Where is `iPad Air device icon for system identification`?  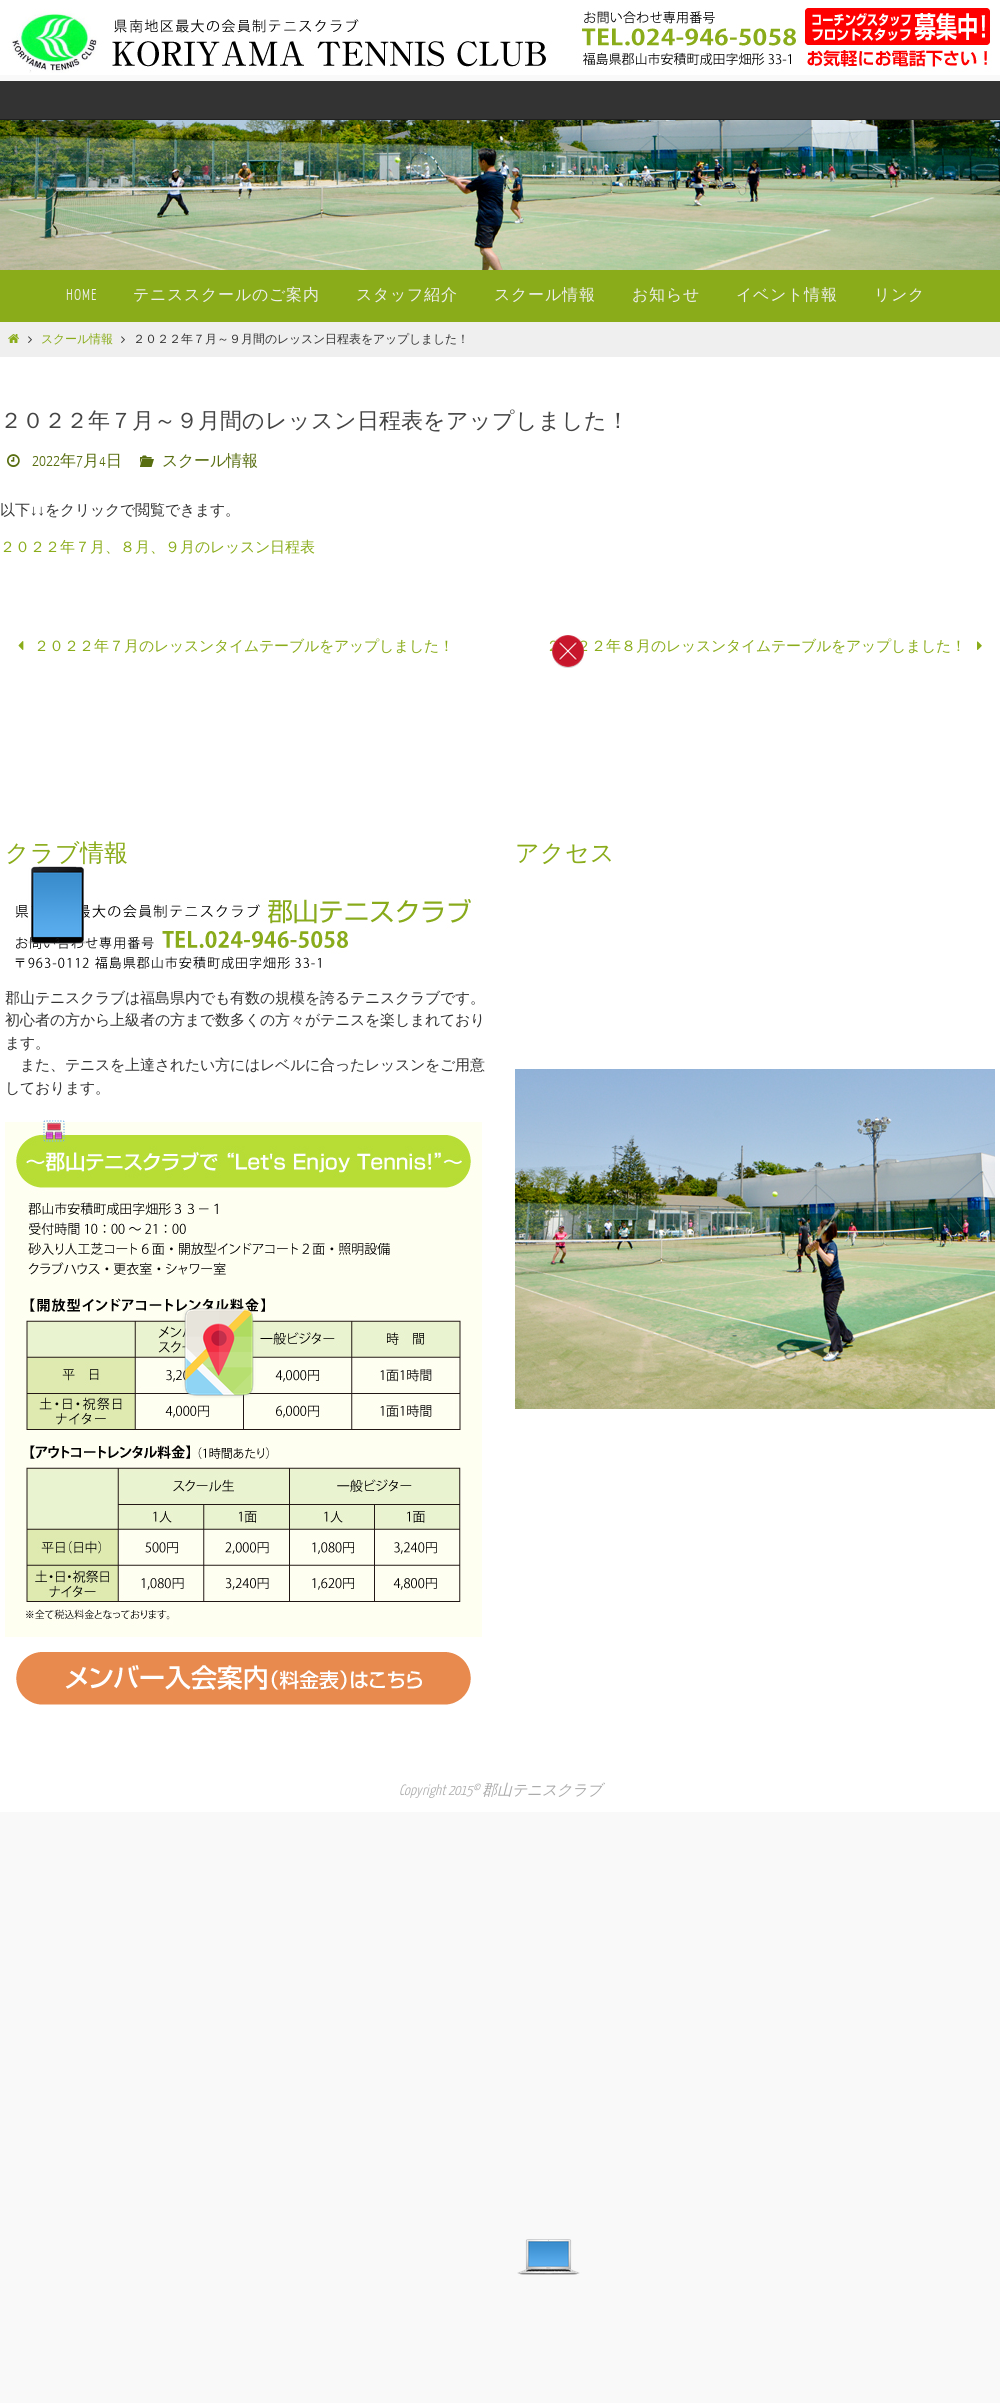
iPad Air device icon for system identification is located at coordinates (57, 905).